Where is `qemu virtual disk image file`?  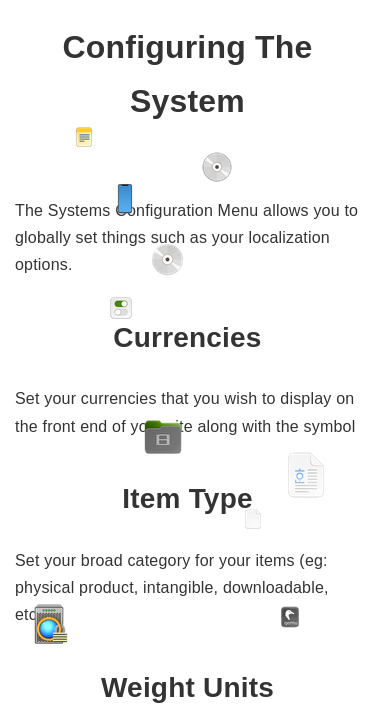 qemu virtual disk image file is located at coordinates (290, 617).